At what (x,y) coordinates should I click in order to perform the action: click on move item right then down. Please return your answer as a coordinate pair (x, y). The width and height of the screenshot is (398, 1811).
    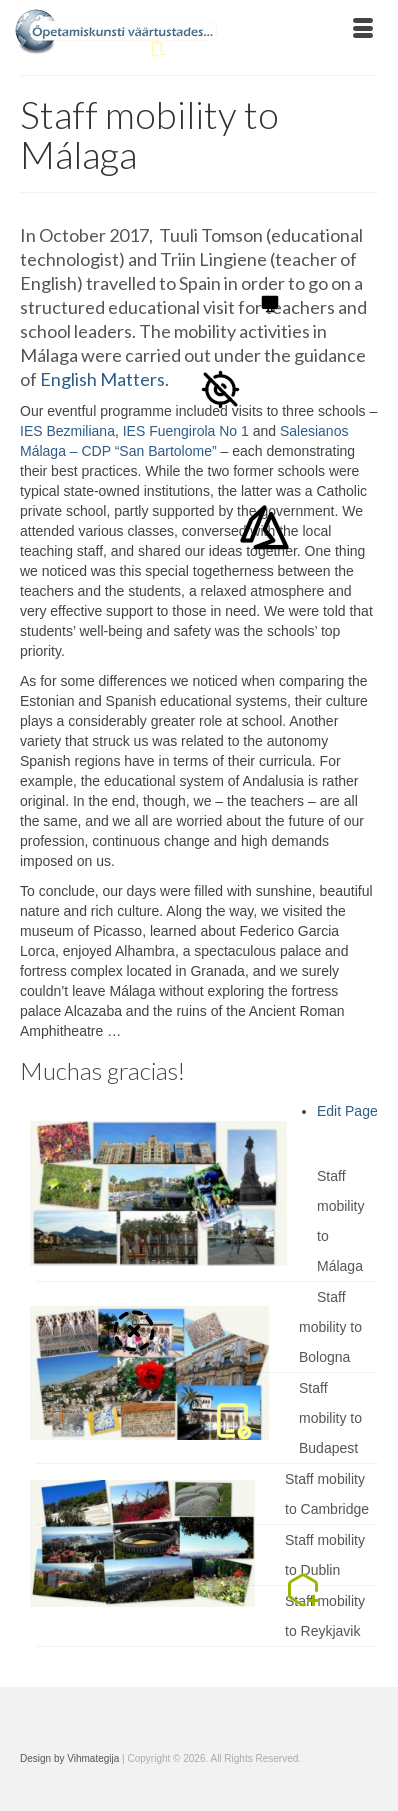
    Looking at the image, I should click on (59, 1416).